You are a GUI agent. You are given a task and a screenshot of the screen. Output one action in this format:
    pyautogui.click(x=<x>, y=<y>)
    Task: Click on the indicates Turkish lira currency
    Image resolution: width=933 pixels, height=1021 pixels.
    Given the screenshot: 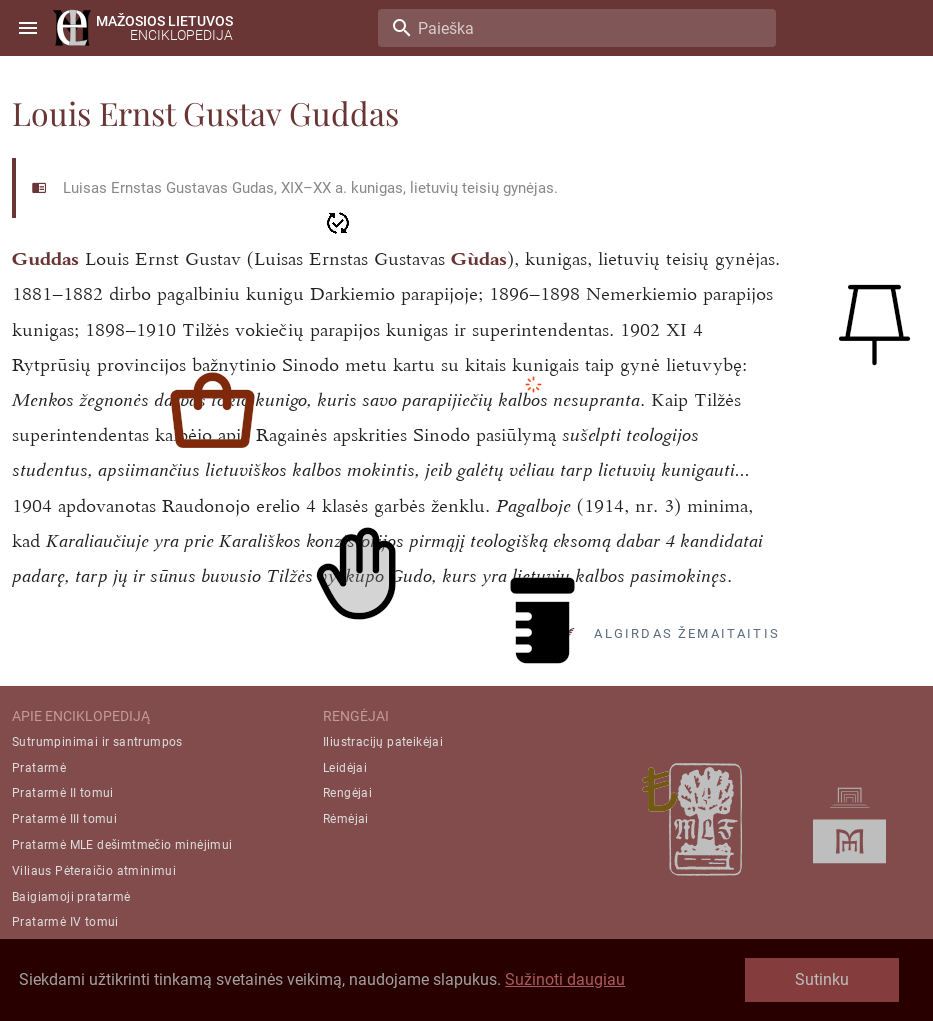 What is the action you would take?
    pyautogui.click(x=657, y=789)
    